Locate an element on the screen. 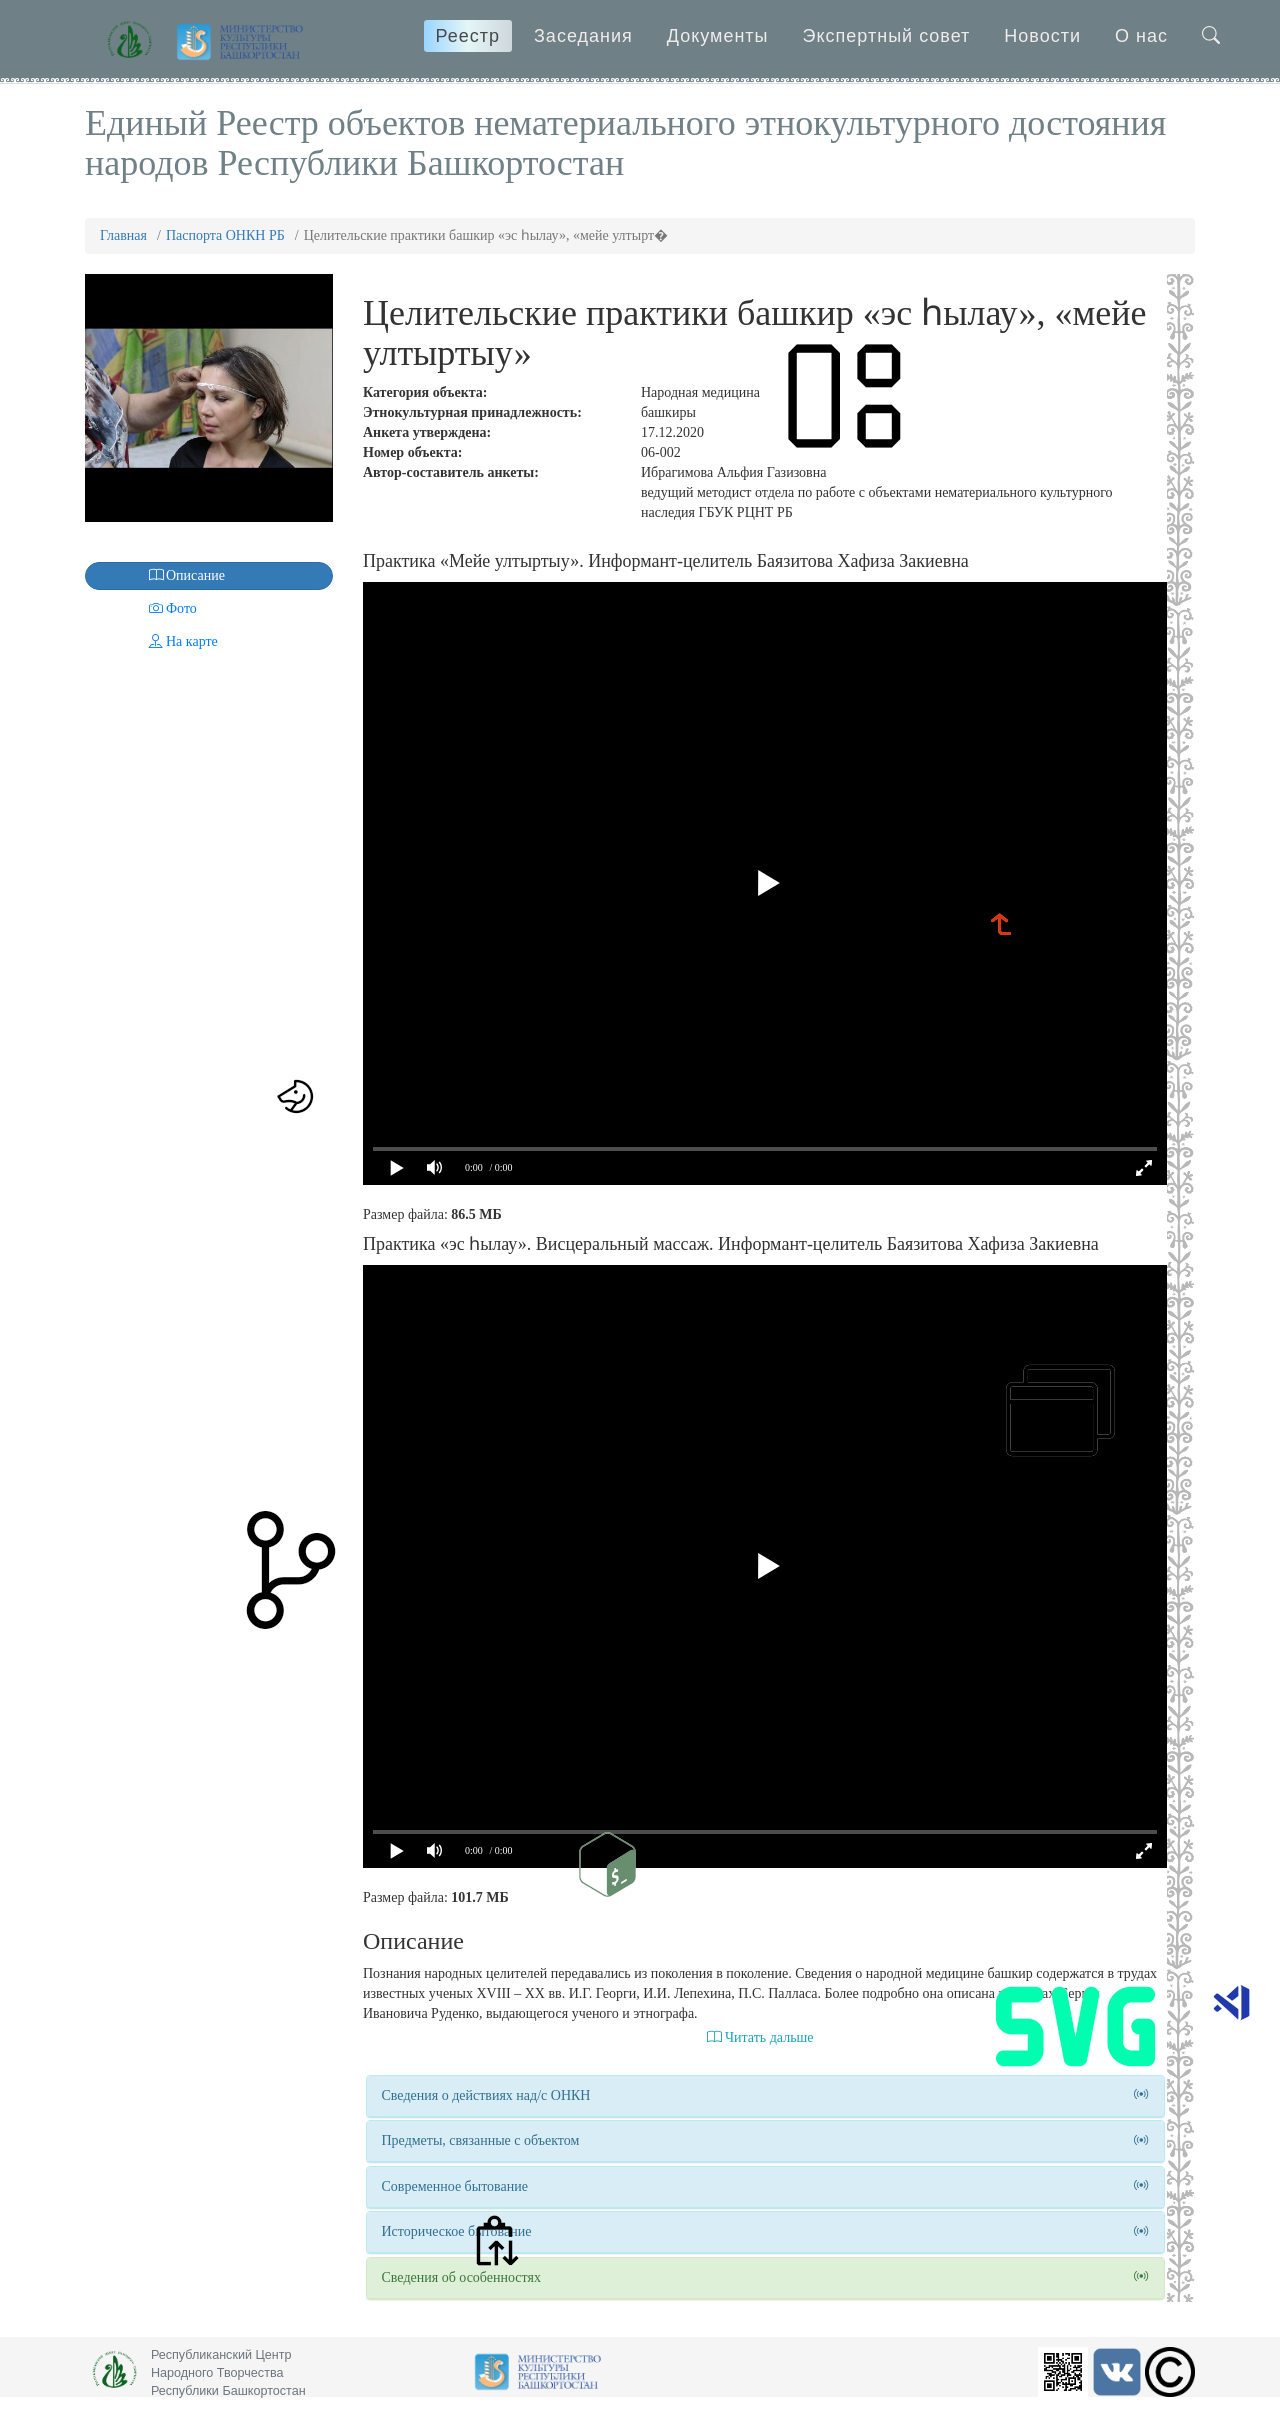 The image size is (1280, 2411). copy to clipboard is located at coordinates (494, 2240).